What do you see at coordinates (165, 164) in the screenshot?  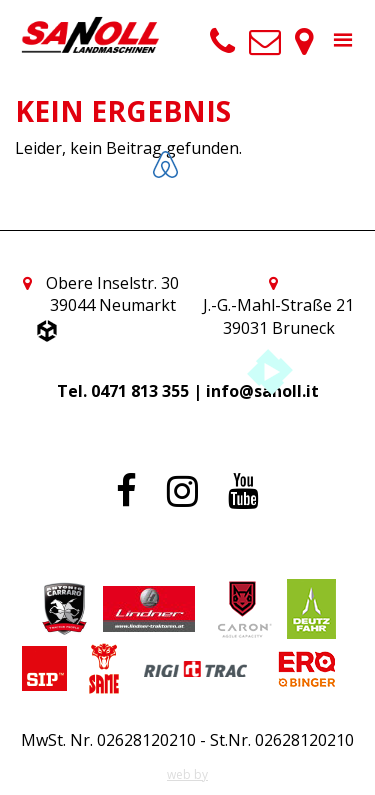 I see `open the Airbnb app` at bounding box center [165, 164].